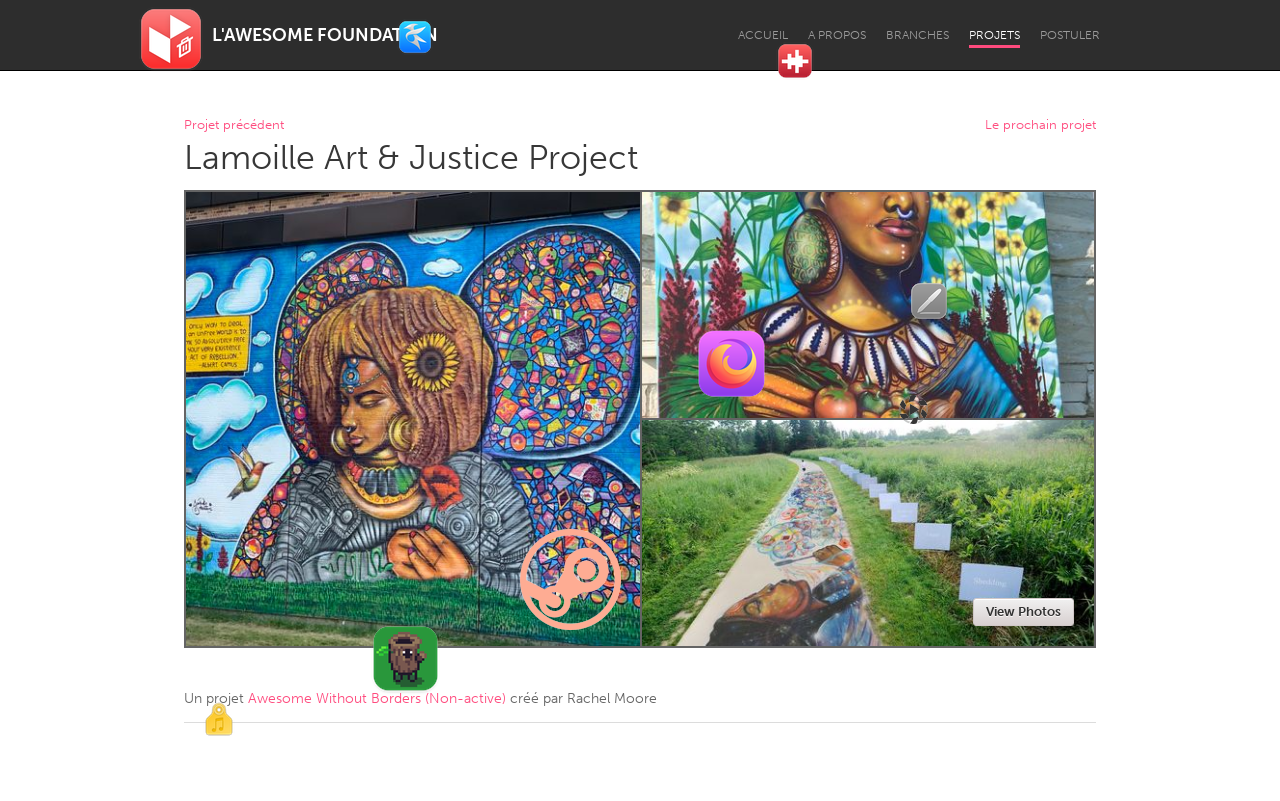 This screenshot has height=801, width=1280. Describe the element at coordinates (731, 362) in the screenshot. I see `open firefox browser` at that location.